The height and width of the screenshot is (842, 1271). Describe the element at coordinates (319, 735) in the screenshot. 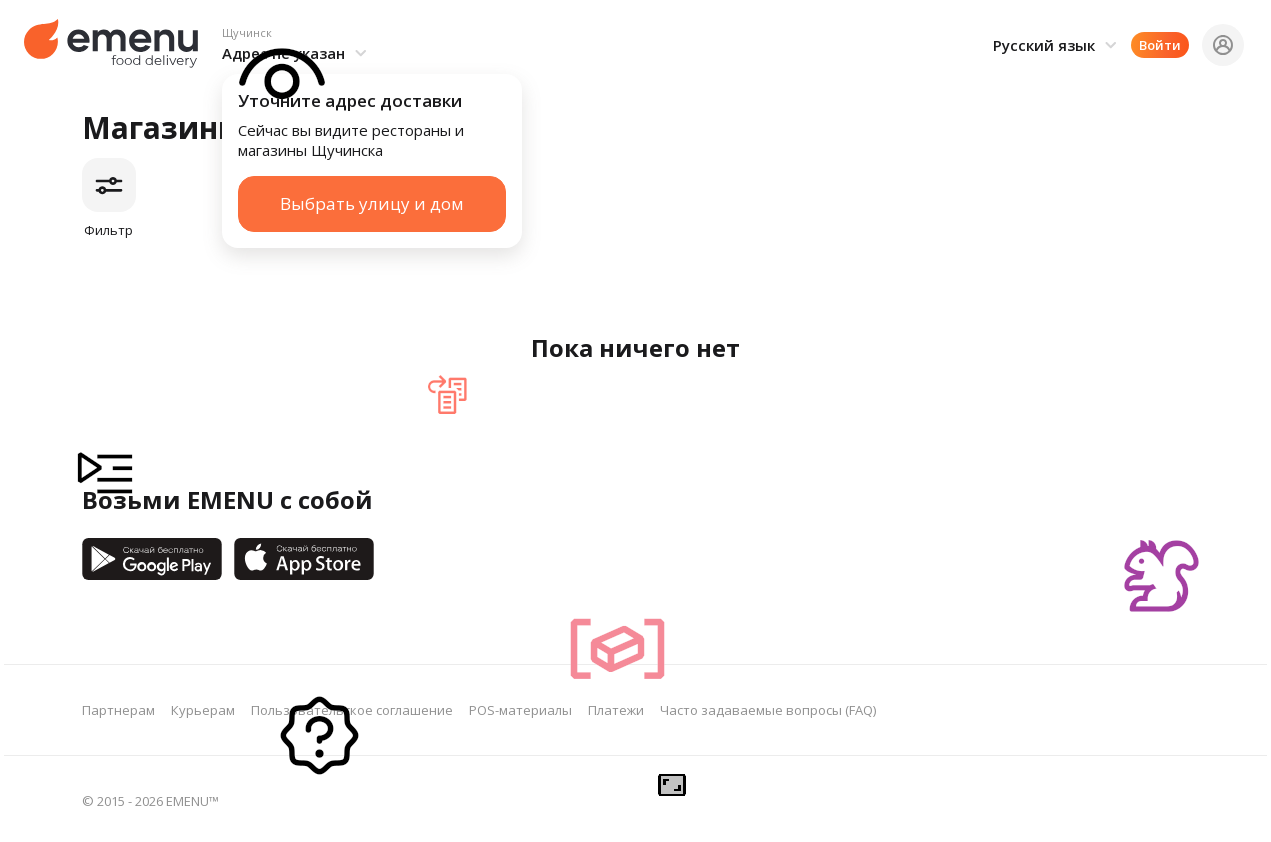

I see `access help or FAQ section` at that location.